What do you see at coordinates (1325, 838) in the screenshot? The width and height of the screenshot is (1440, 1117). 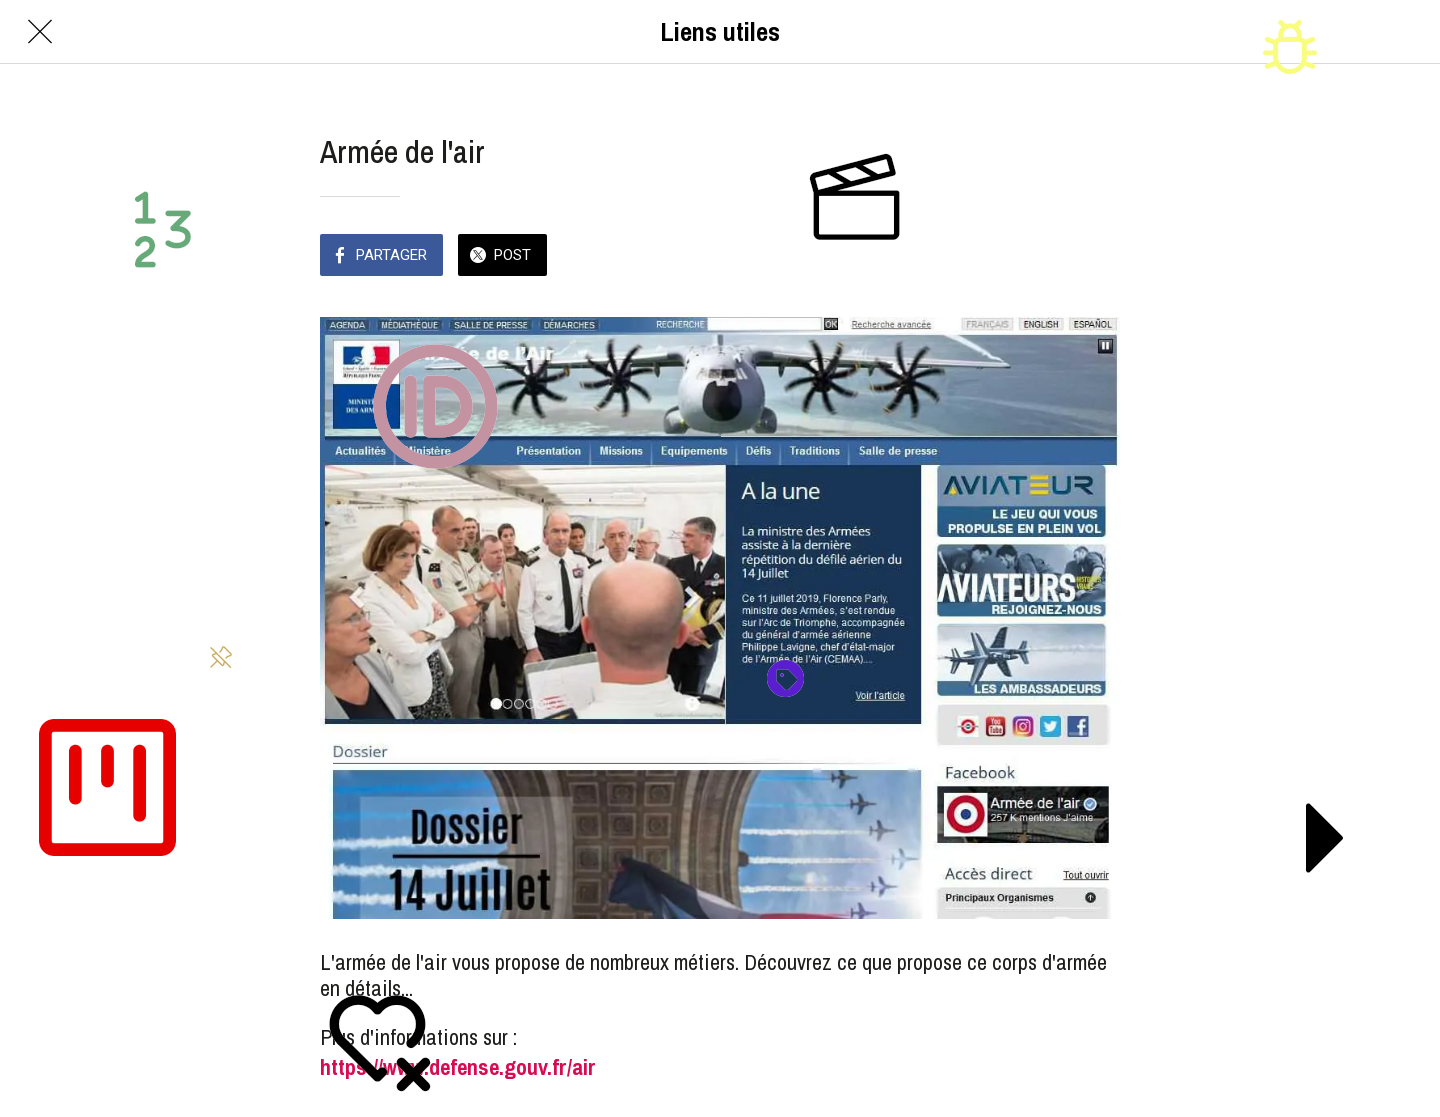 I see `play media or start playback` at bounding box center [1325, 838].